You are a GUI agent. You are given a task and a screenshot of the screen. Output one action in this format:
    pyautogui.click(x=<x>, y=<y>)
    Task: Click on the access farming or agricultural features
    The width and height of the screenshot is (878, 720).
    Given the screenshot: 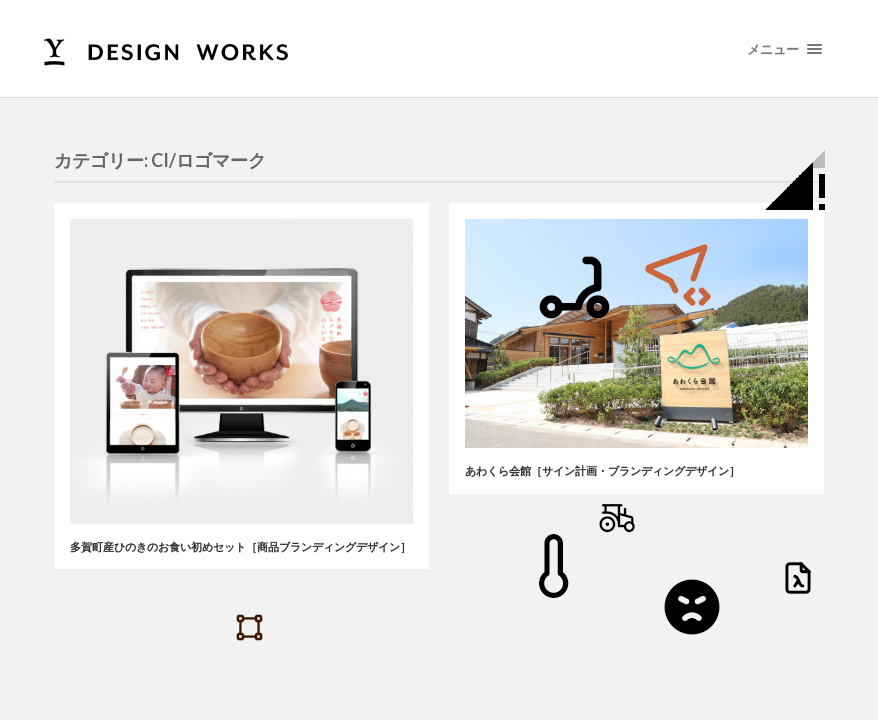 What is the action you would take?
    pyautogui.click(x=616, y=517)
    